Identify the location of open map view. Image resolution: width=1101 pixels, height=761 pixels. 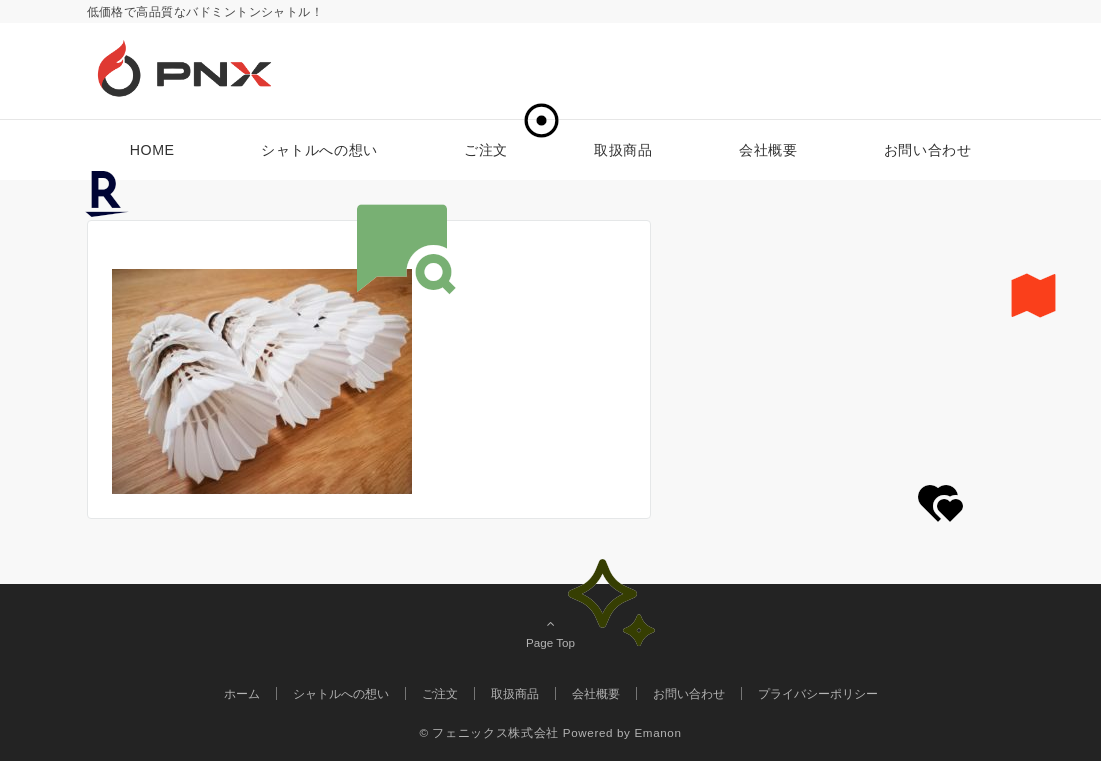
(1033, 295).